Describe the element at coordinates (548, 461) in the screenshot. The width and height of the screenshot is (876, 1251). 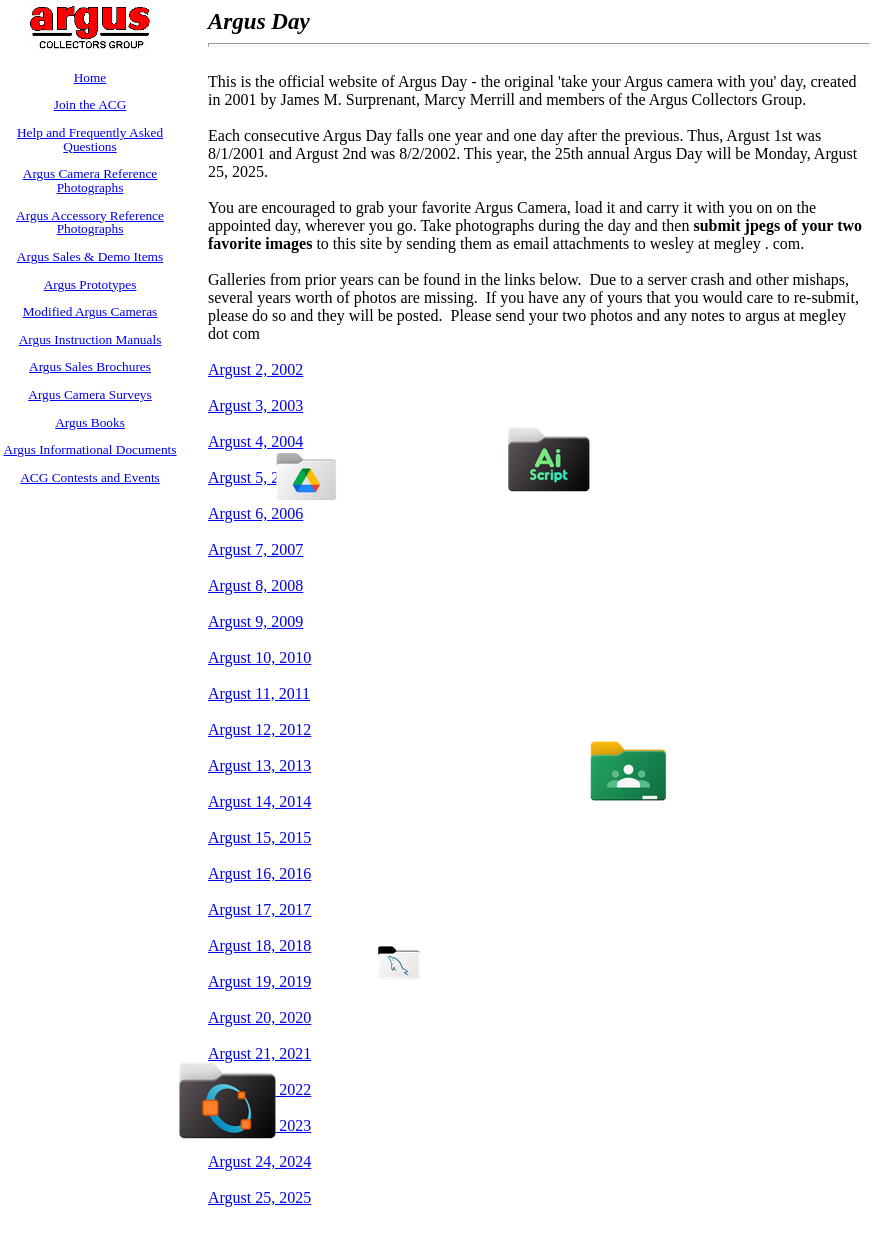
I see `open folder containing AI scripts` at that location.